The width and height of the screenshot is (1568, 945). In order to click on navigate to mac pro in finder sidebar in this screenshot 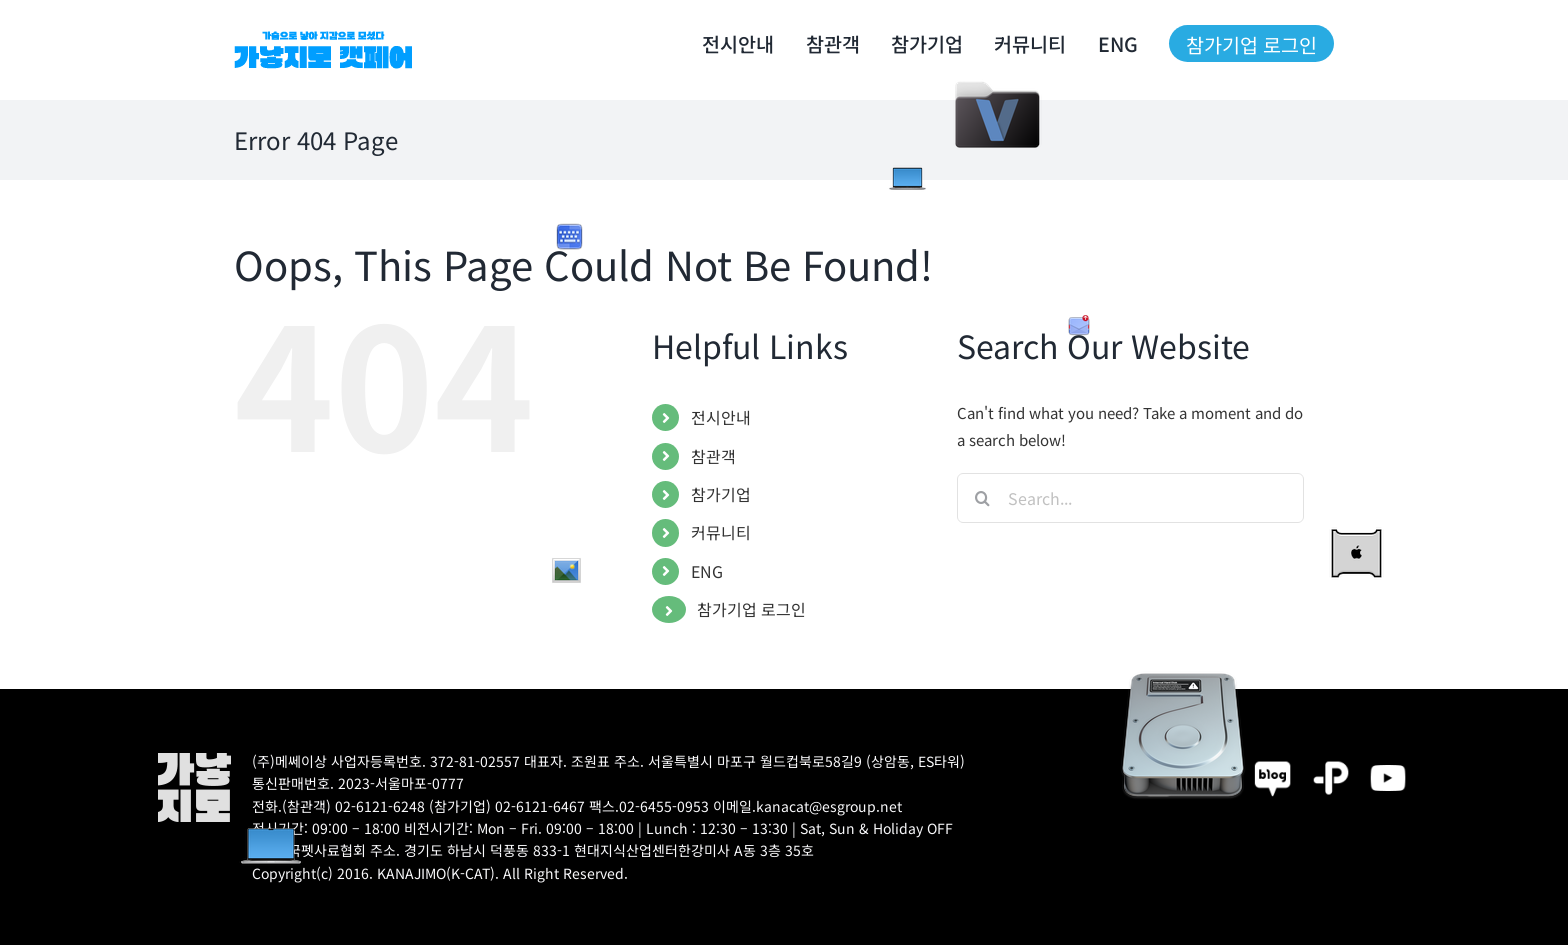, I will do `click(1356, 552)`.